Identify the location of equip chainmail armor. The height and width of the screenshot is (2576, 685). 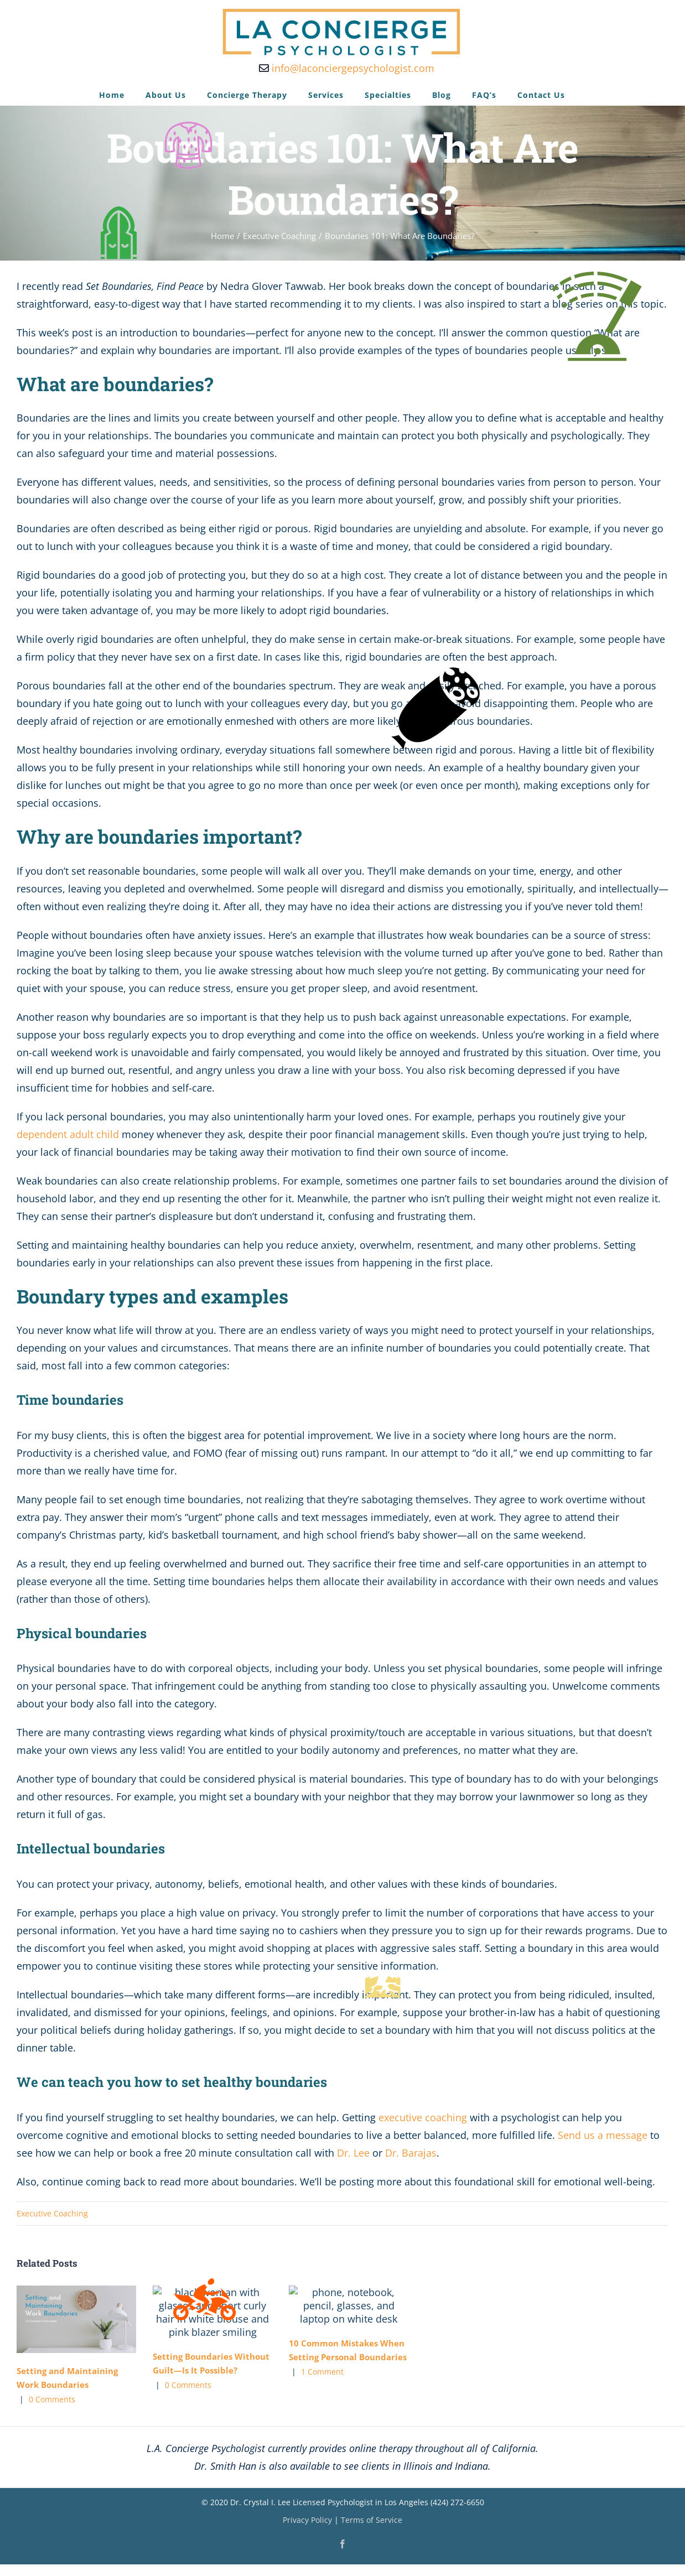
(188, 145).